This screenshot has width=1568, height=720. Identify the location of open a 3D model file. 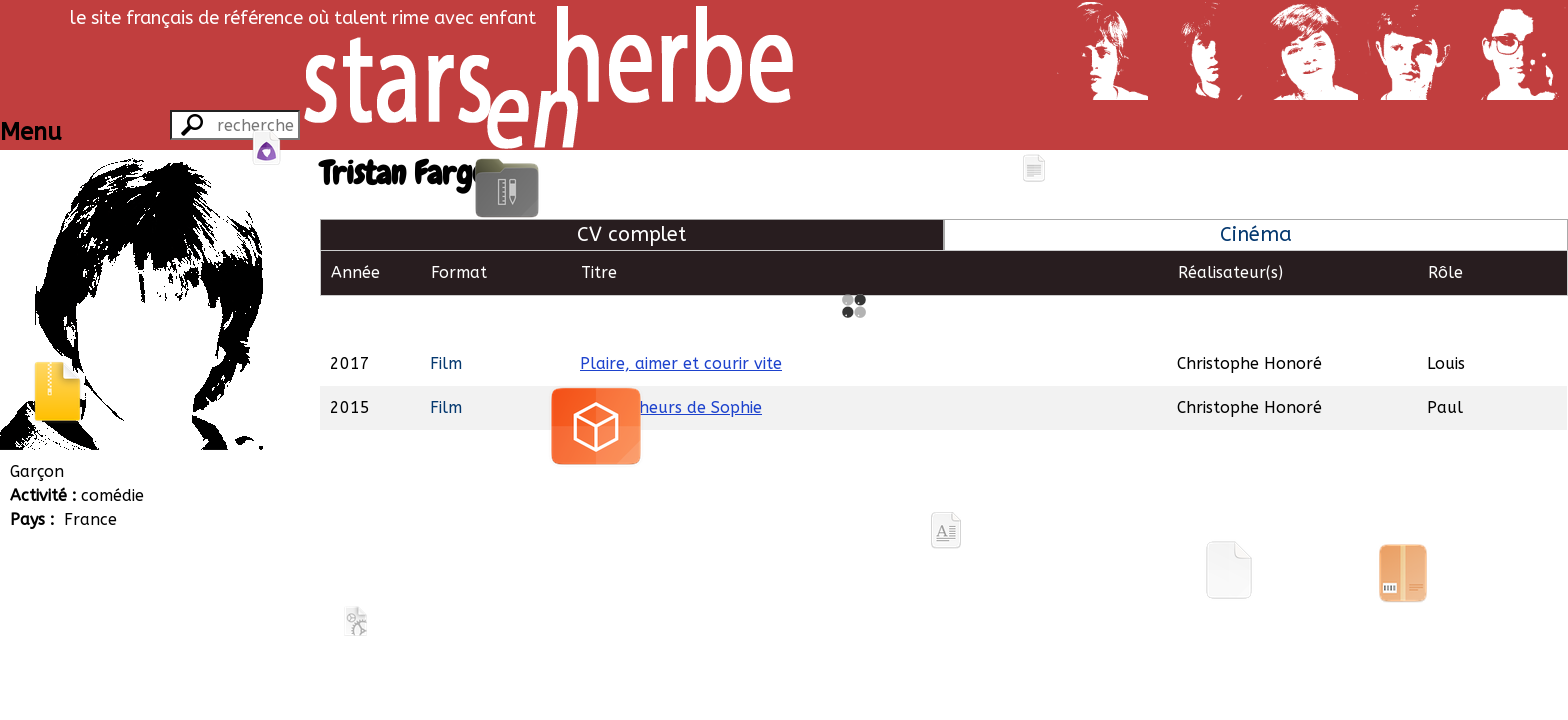
(596, 423).